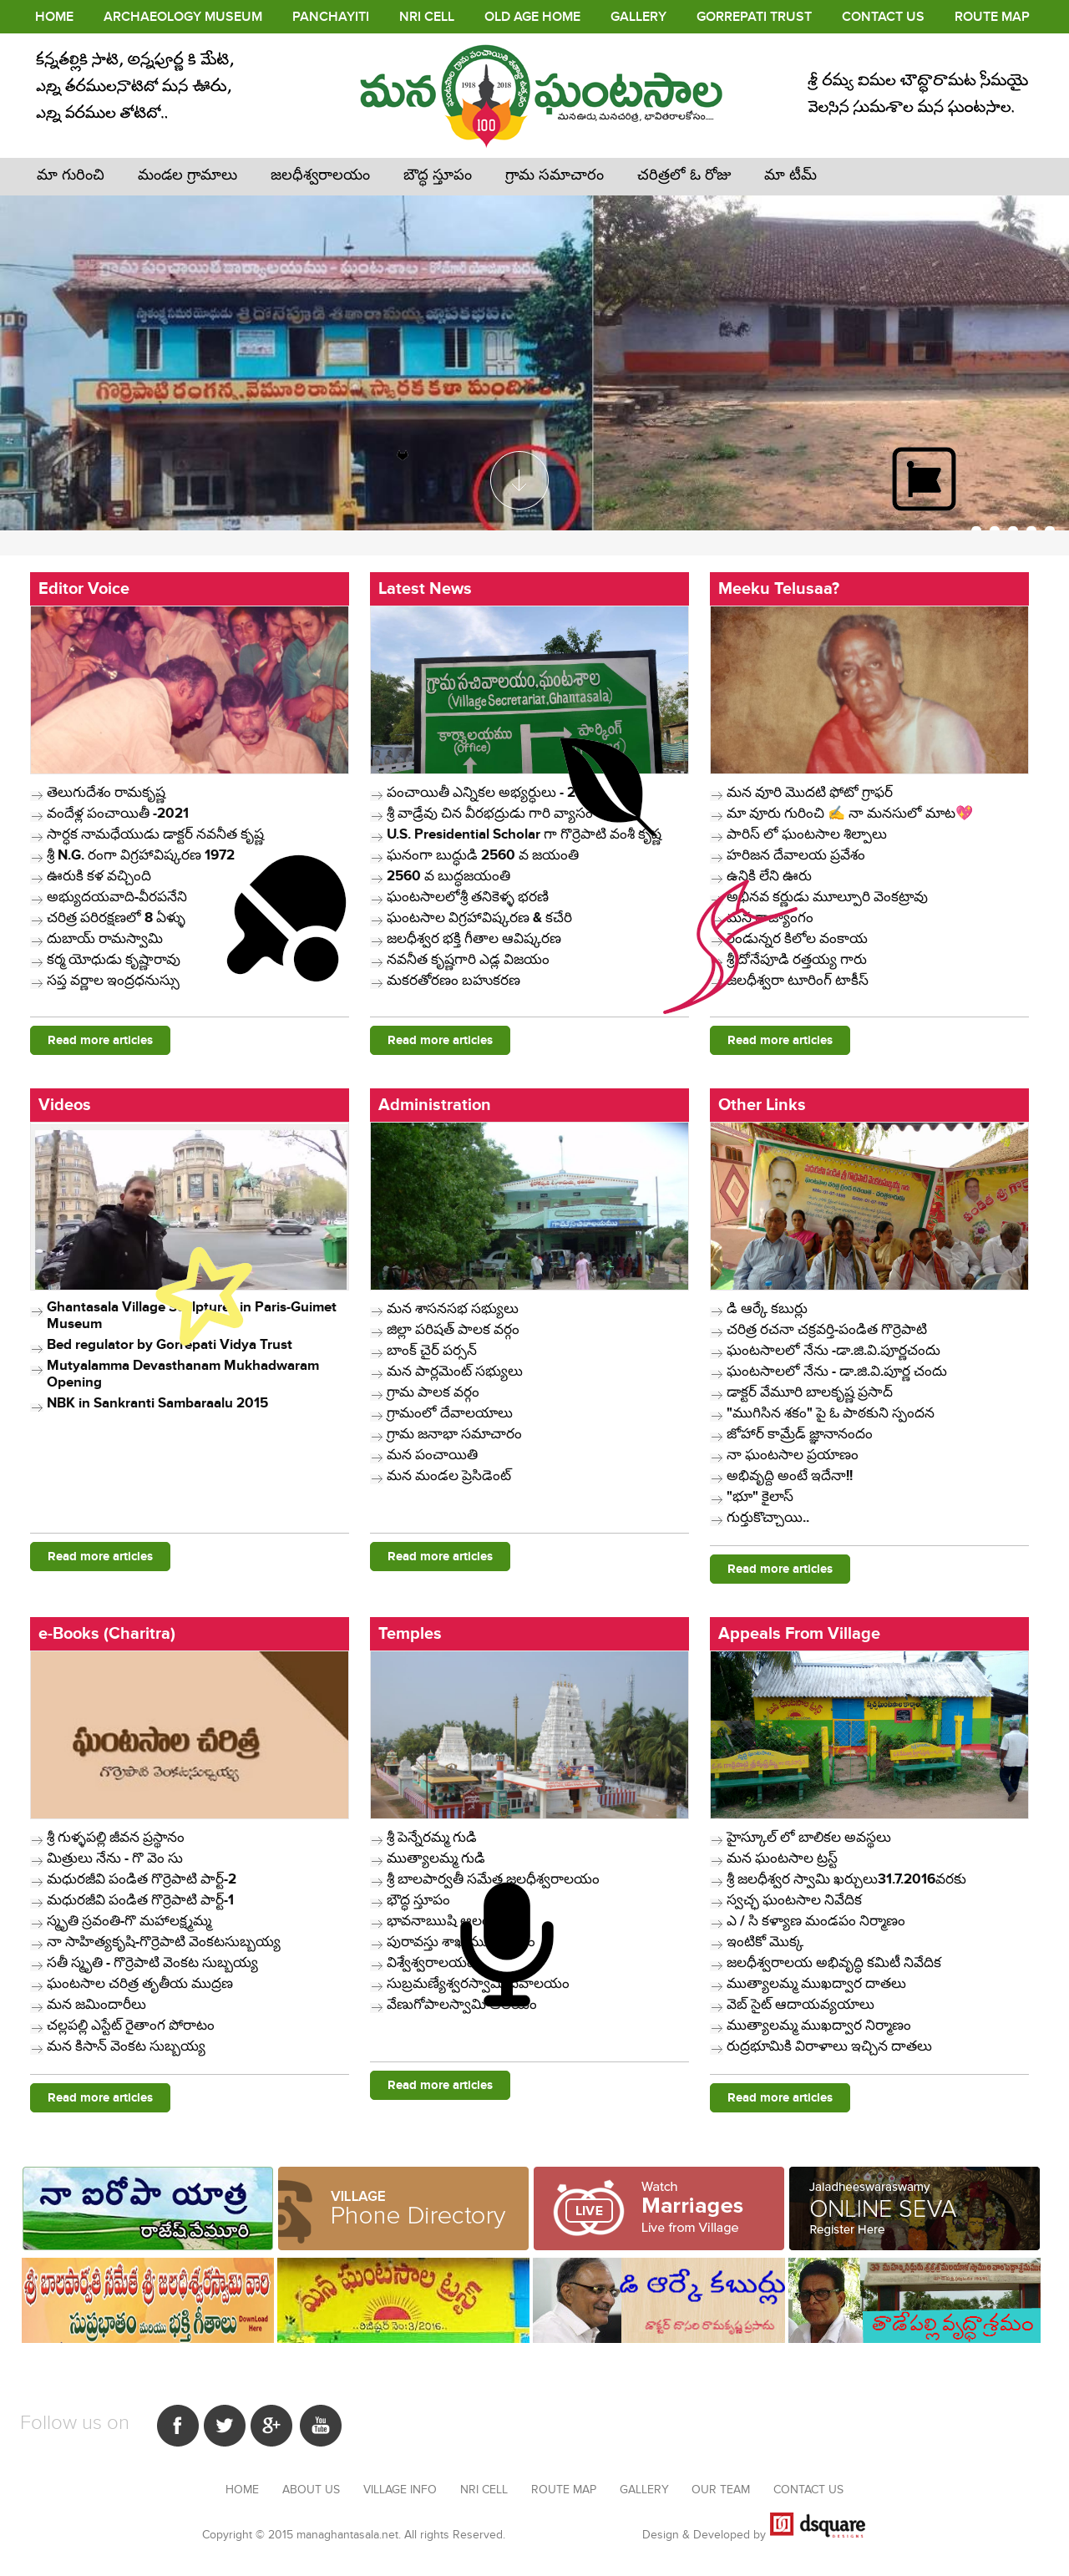  I want to click on sailfish os logo, so click(730, 946).